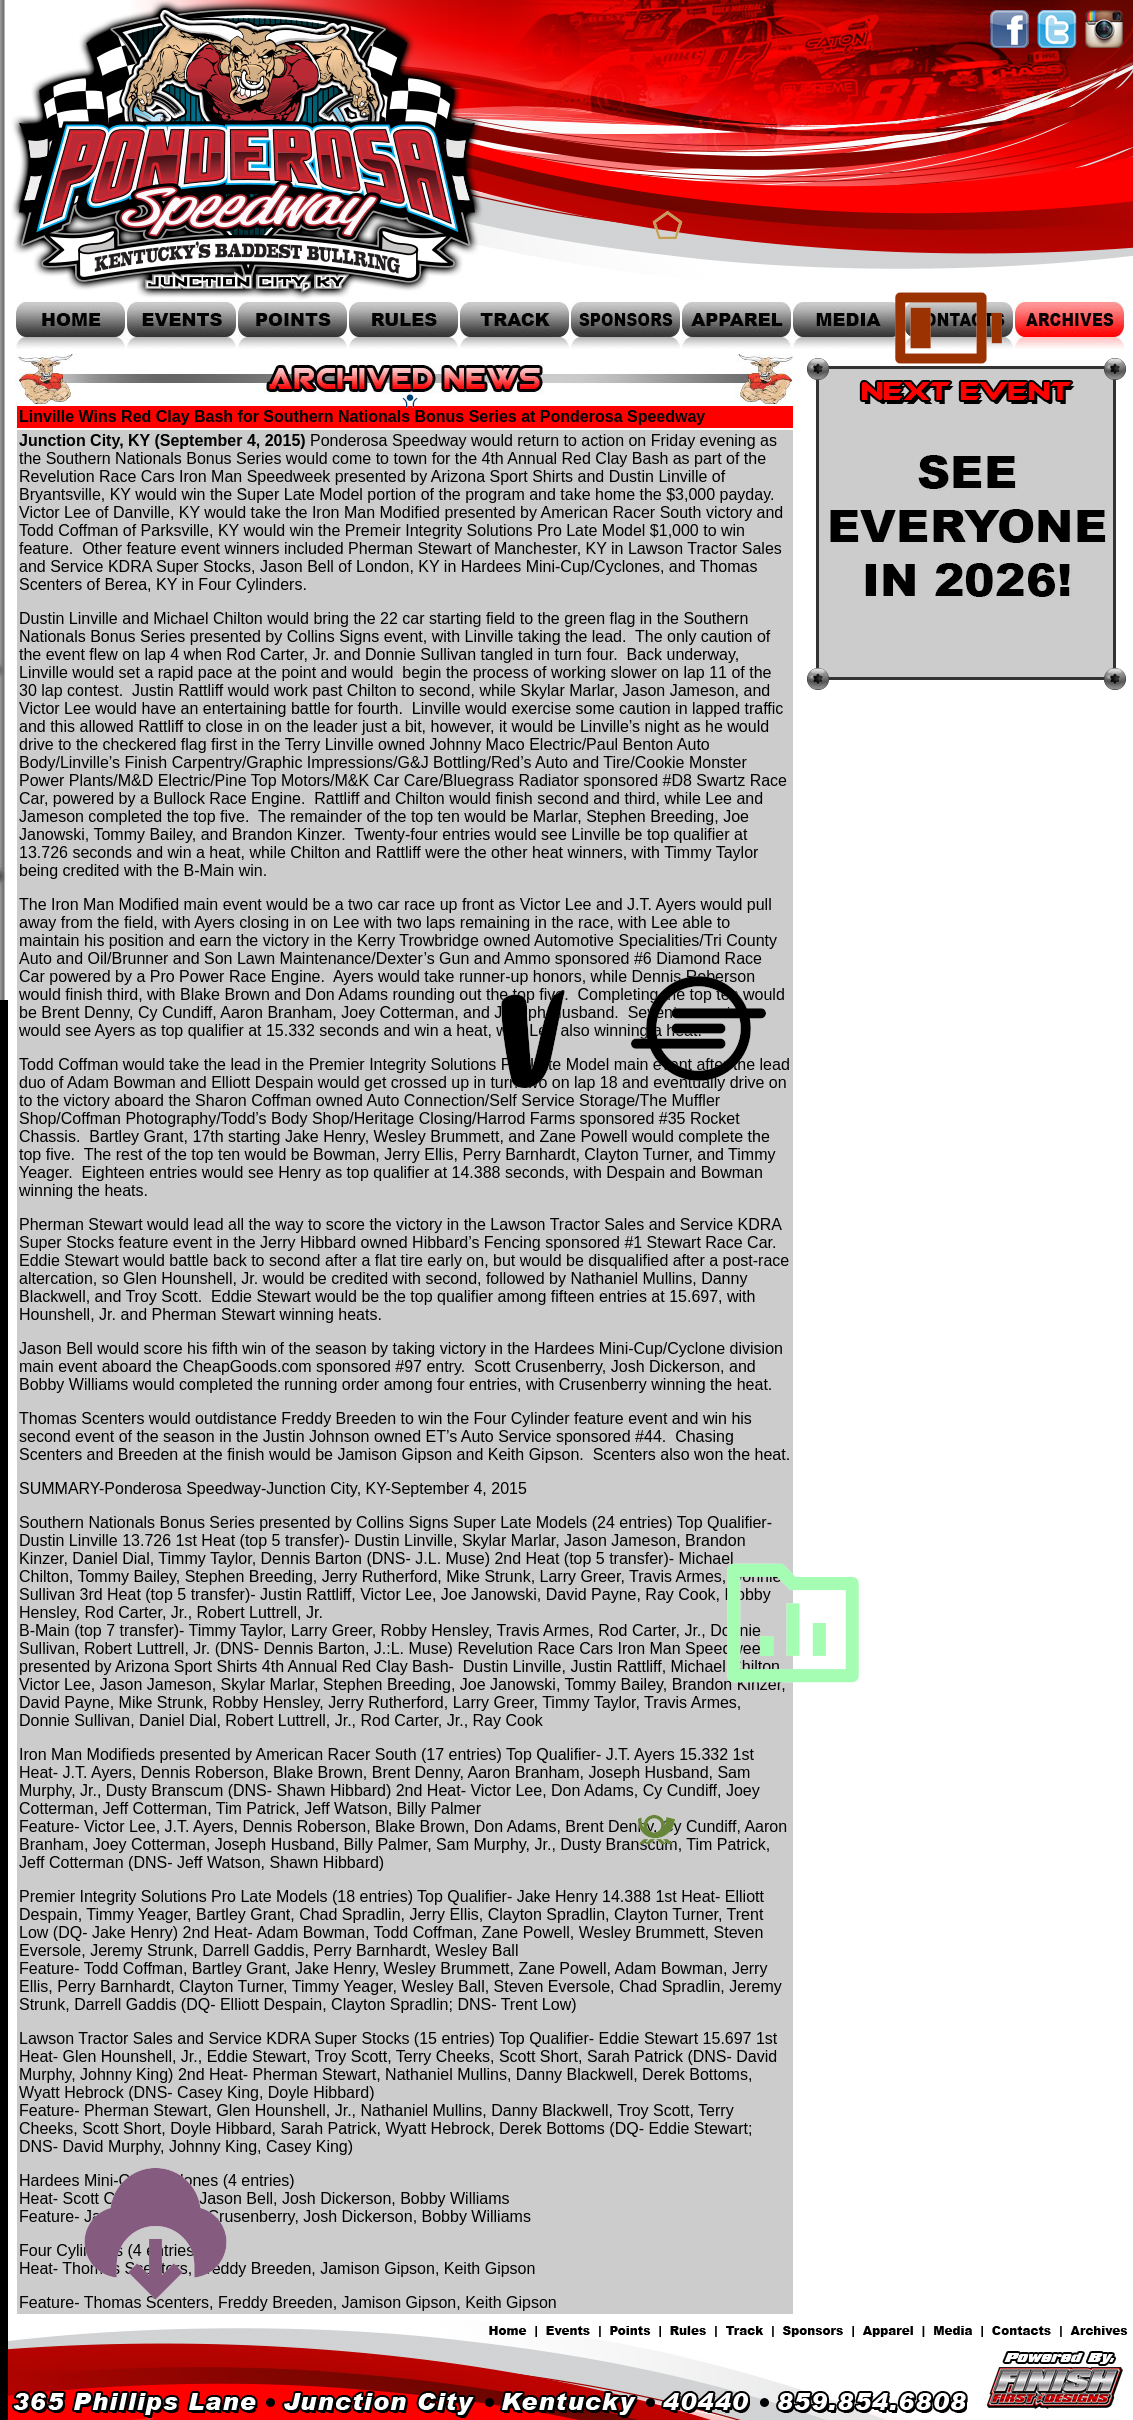 The image size is (1133, 2420). I want to click on indicates low battery status, so click(946, 328).